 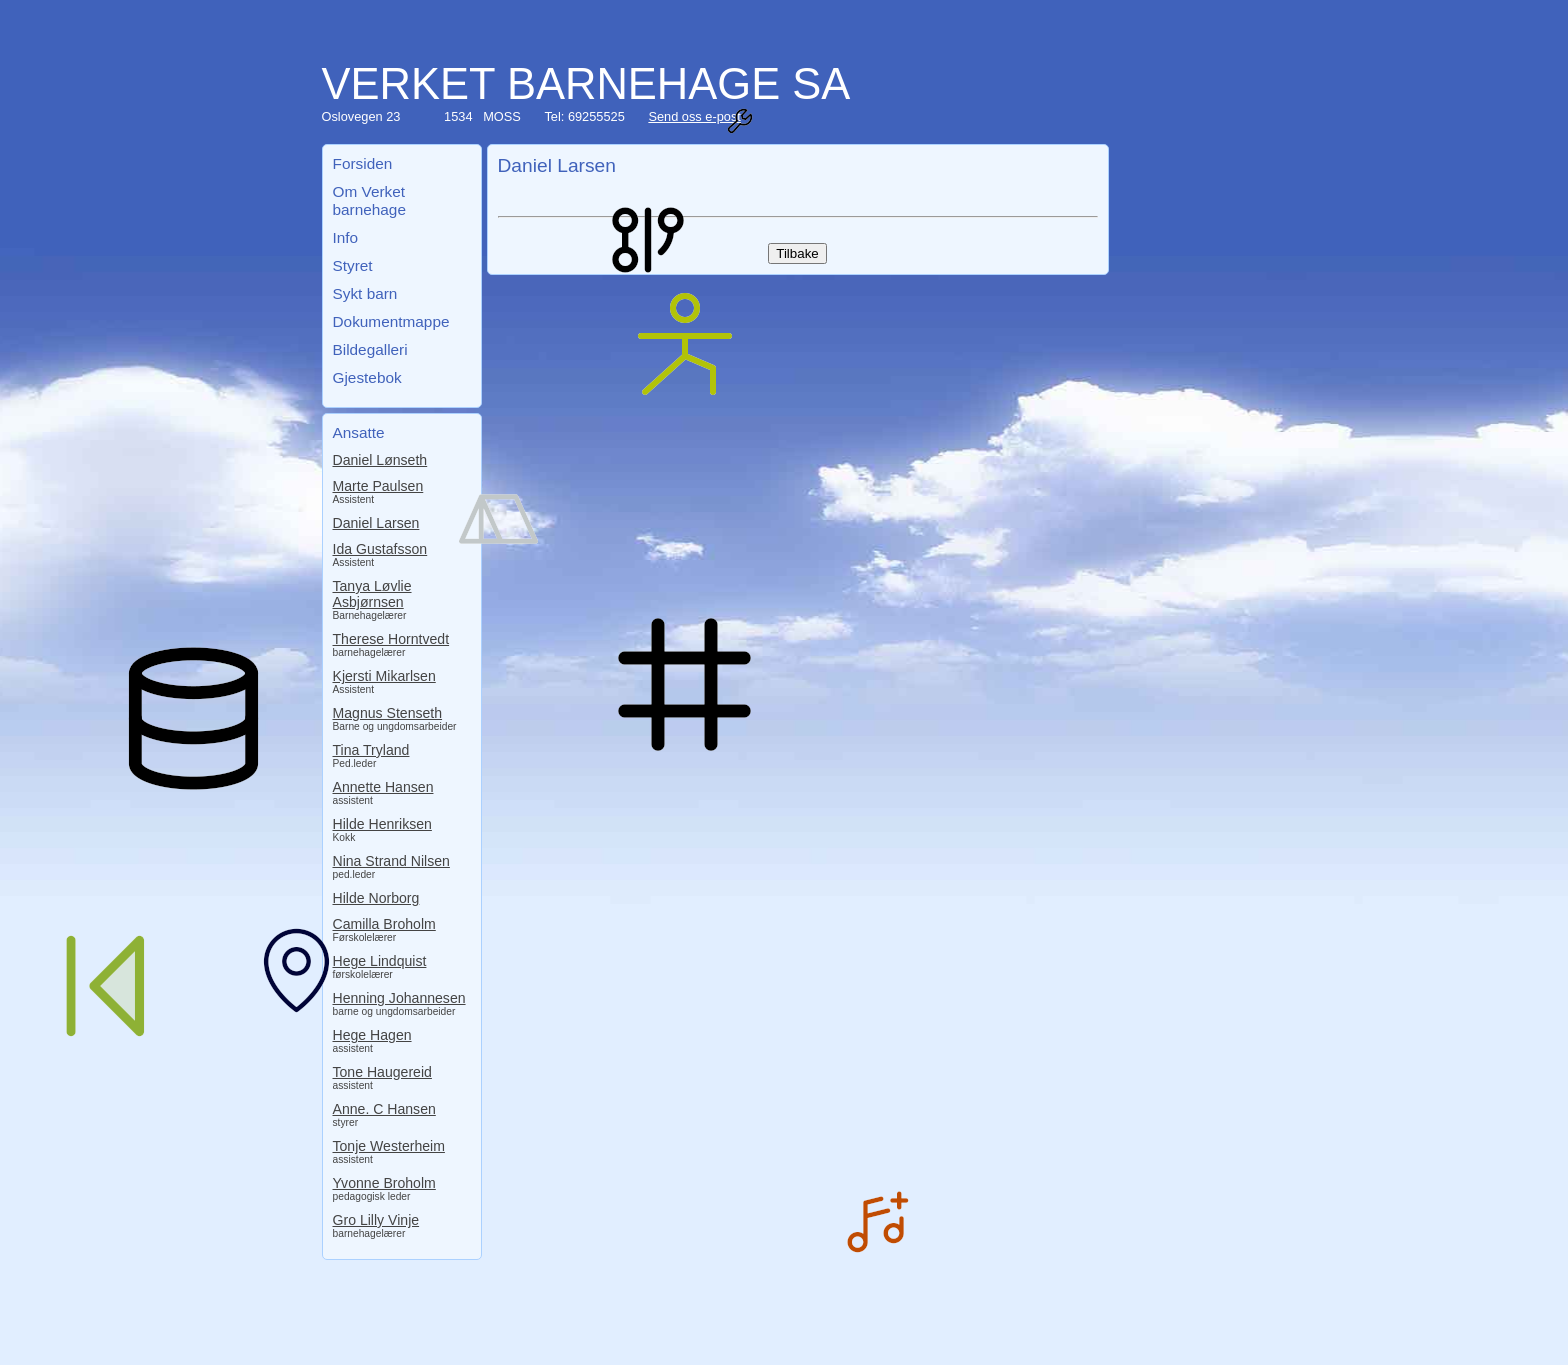 I want to click on view location on map, so click(x=296, y=970).